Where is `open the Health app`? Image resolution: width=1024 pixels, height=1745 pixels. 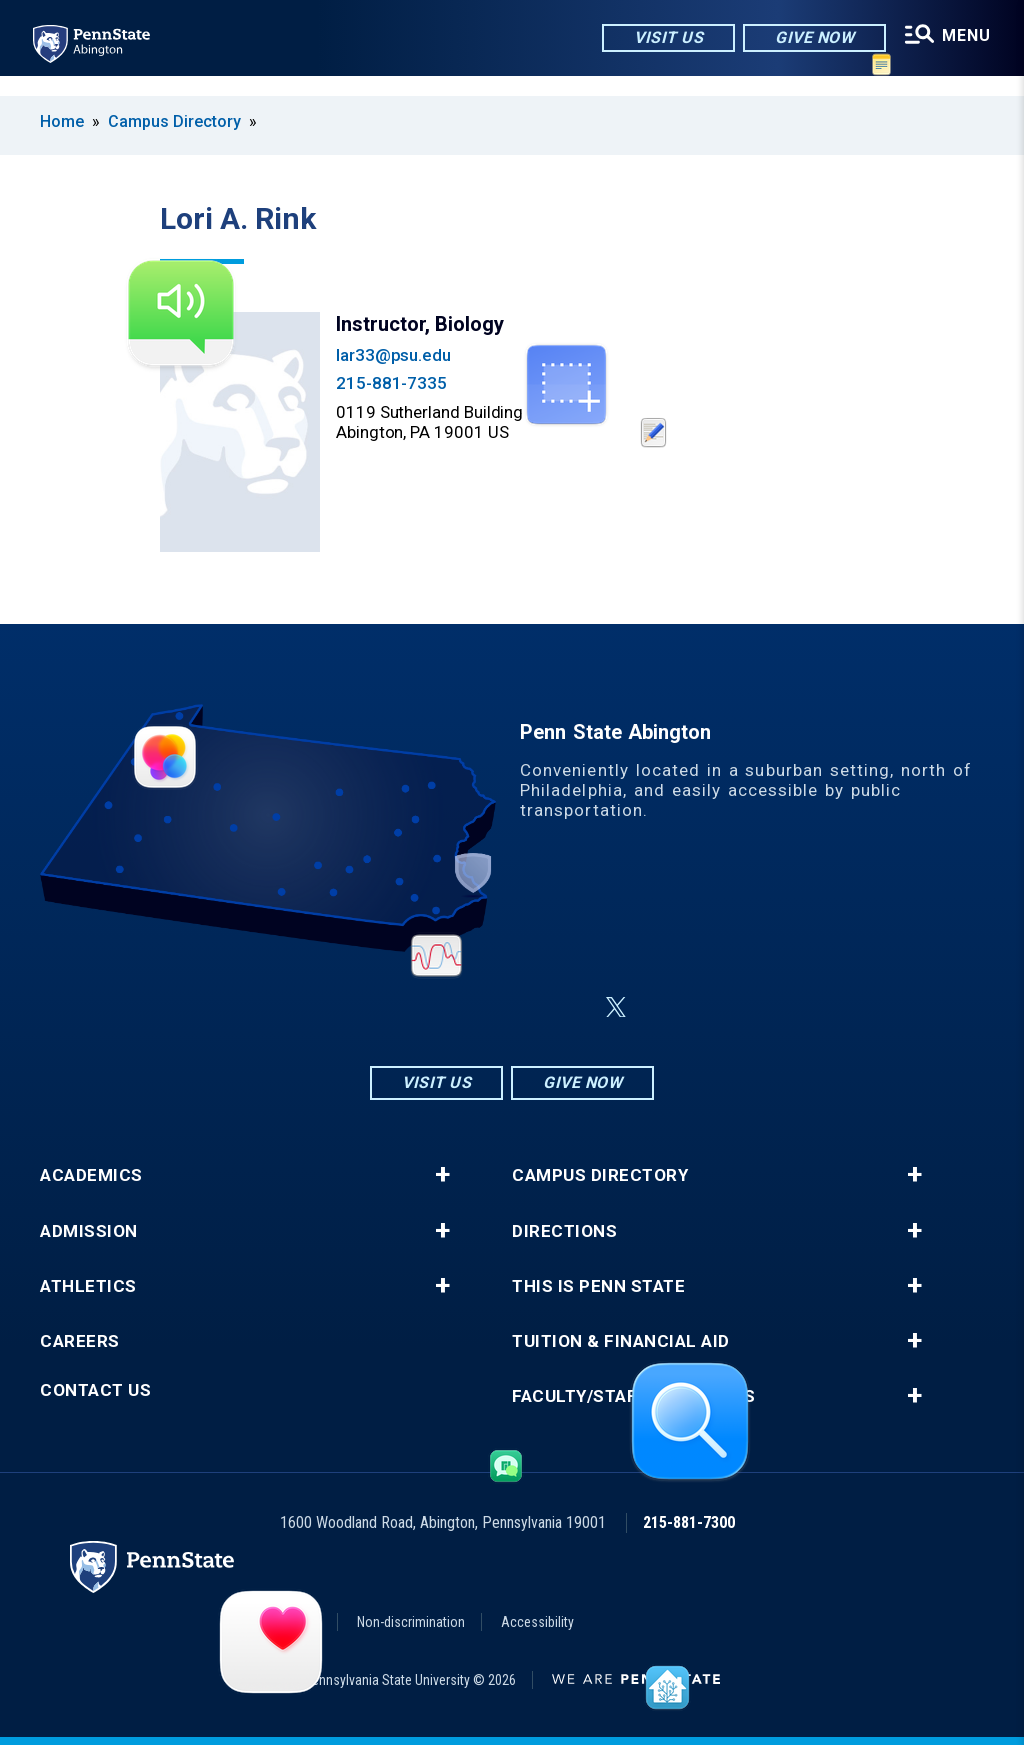 open the Health app is located at coordinates (271, 1642).